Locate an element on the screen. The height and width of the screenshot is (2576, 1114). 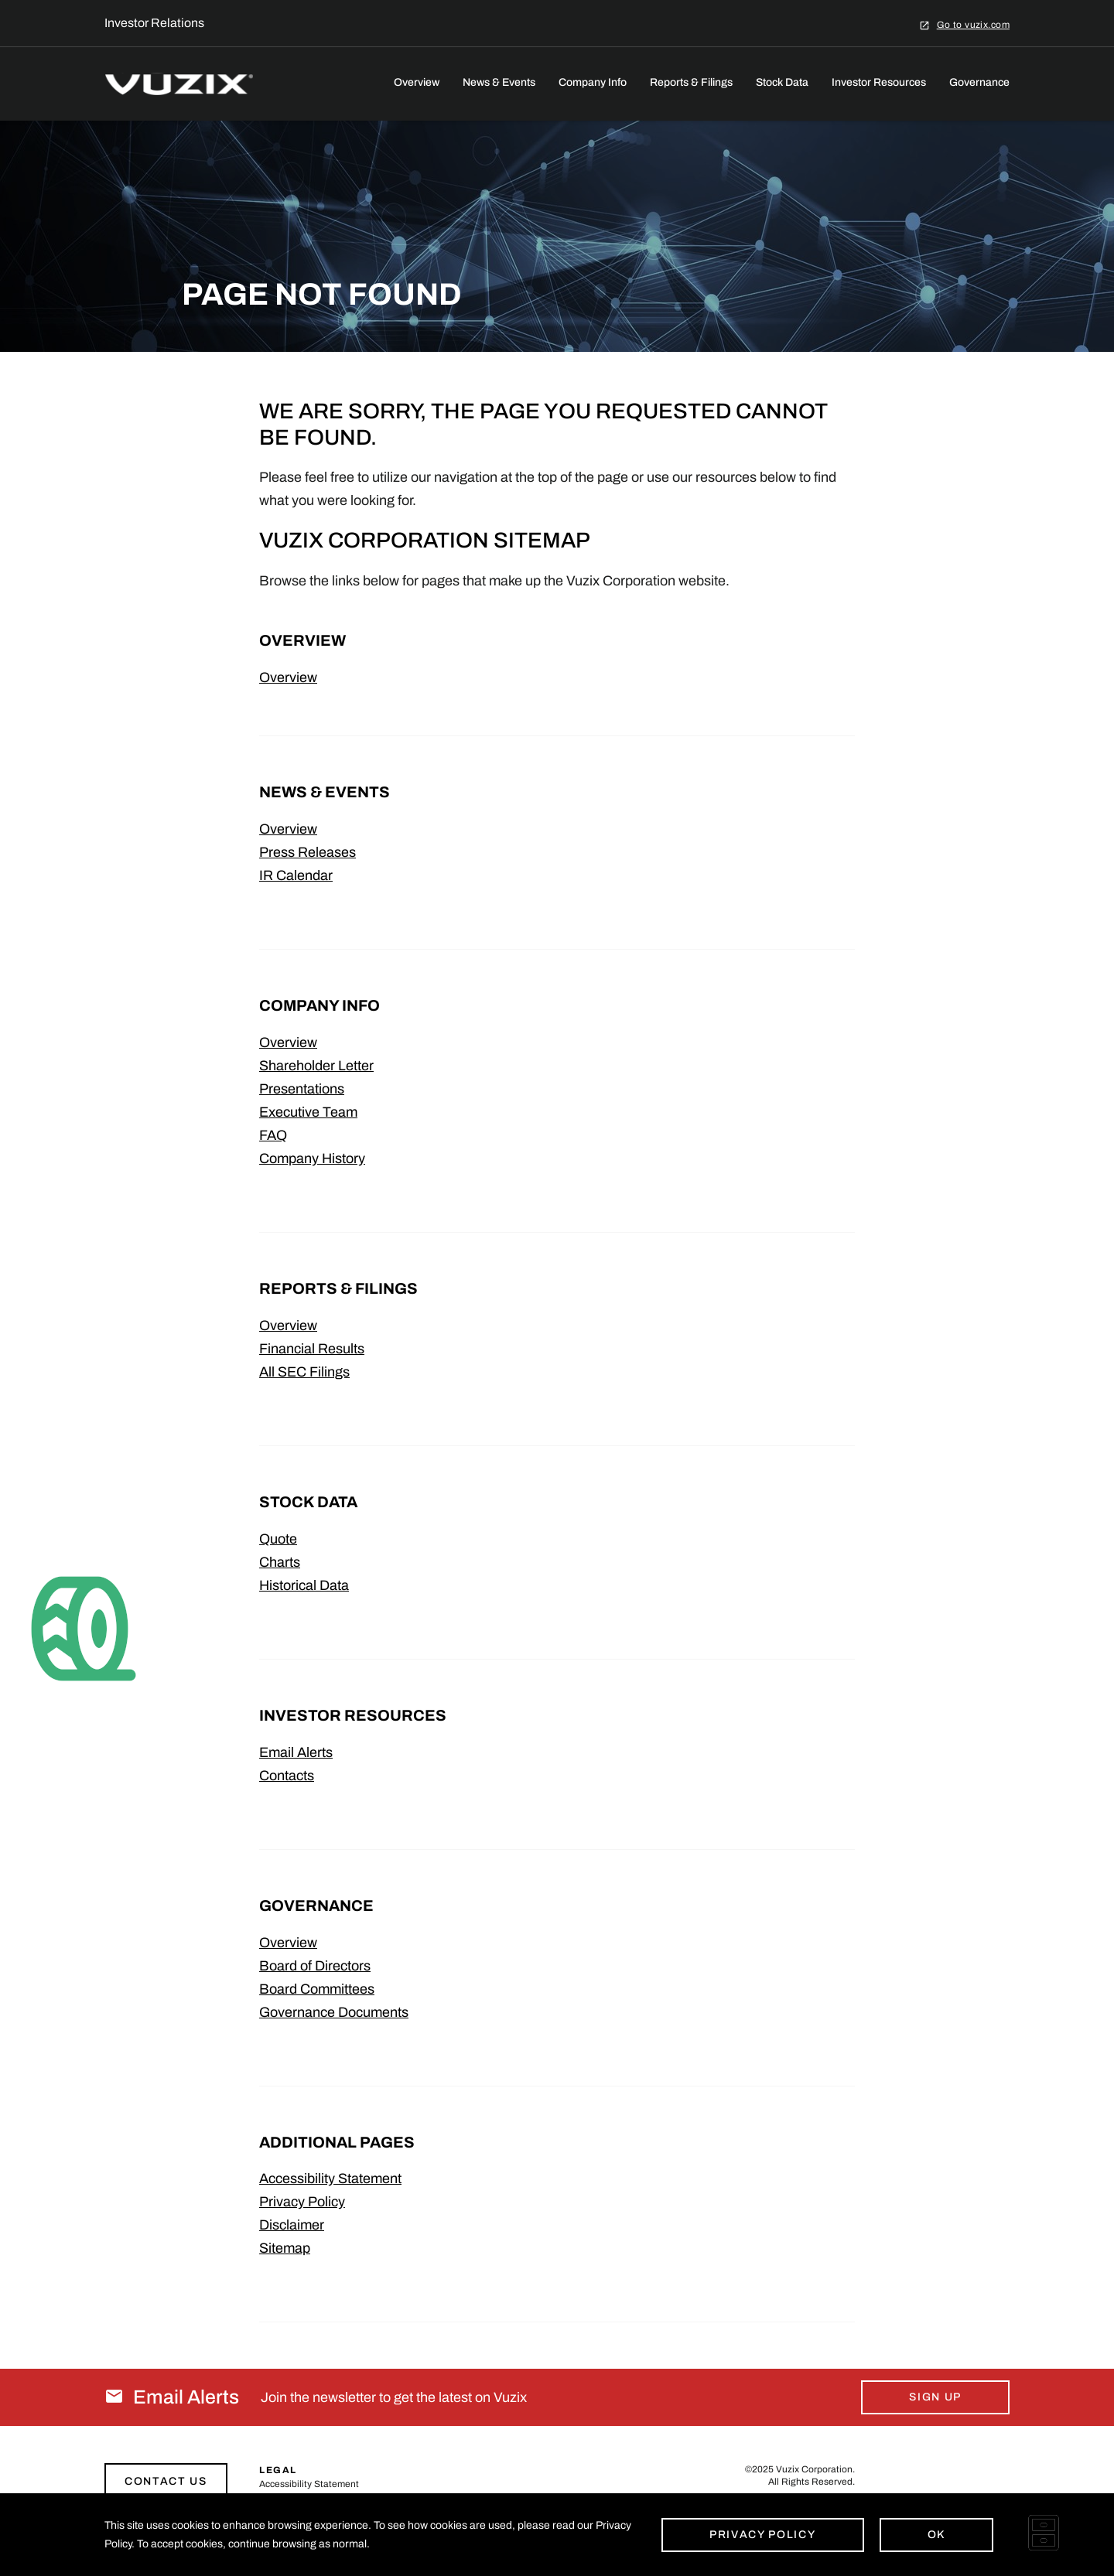
view tire pressure or status is located at coordinates (80, 1629).